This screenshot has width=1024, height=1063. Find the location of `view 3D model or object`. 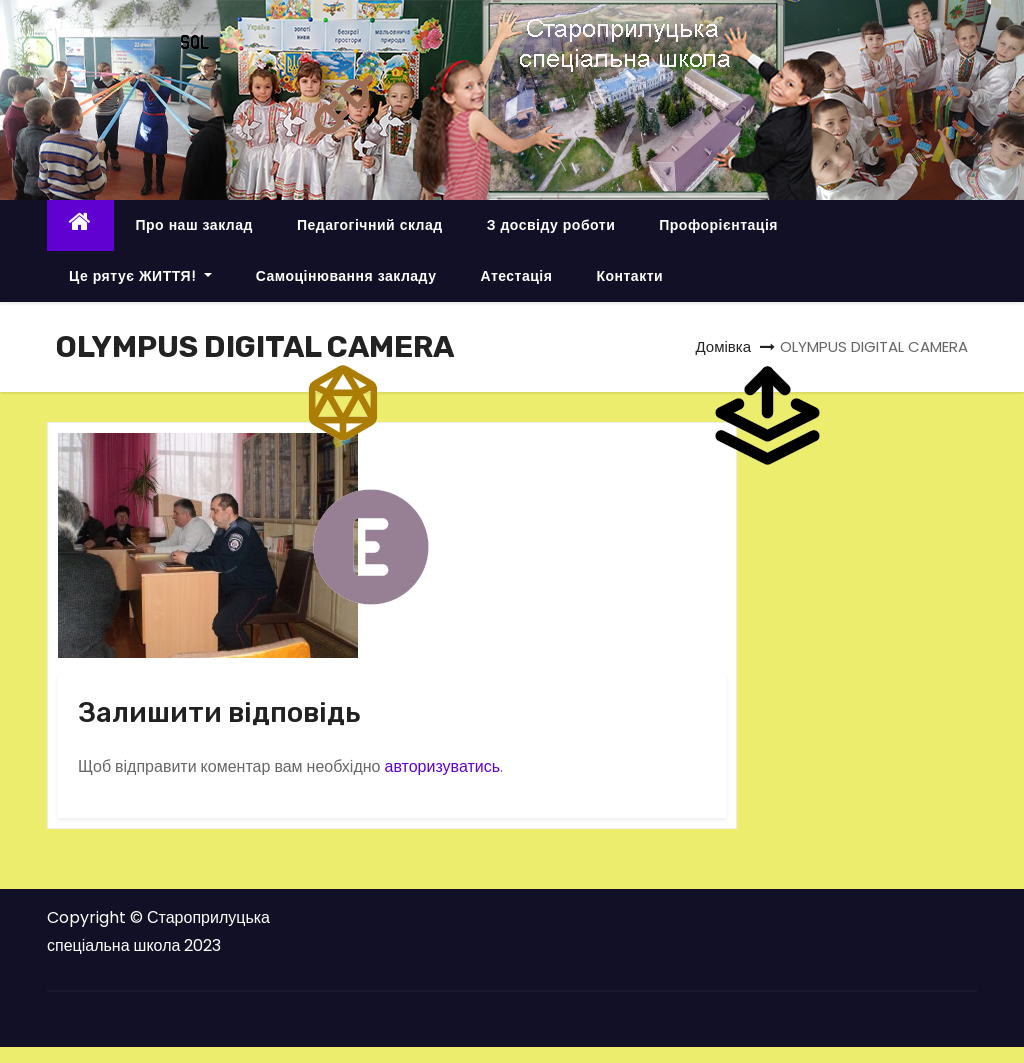

view 3D model or object is located at coordinates (343, 403).